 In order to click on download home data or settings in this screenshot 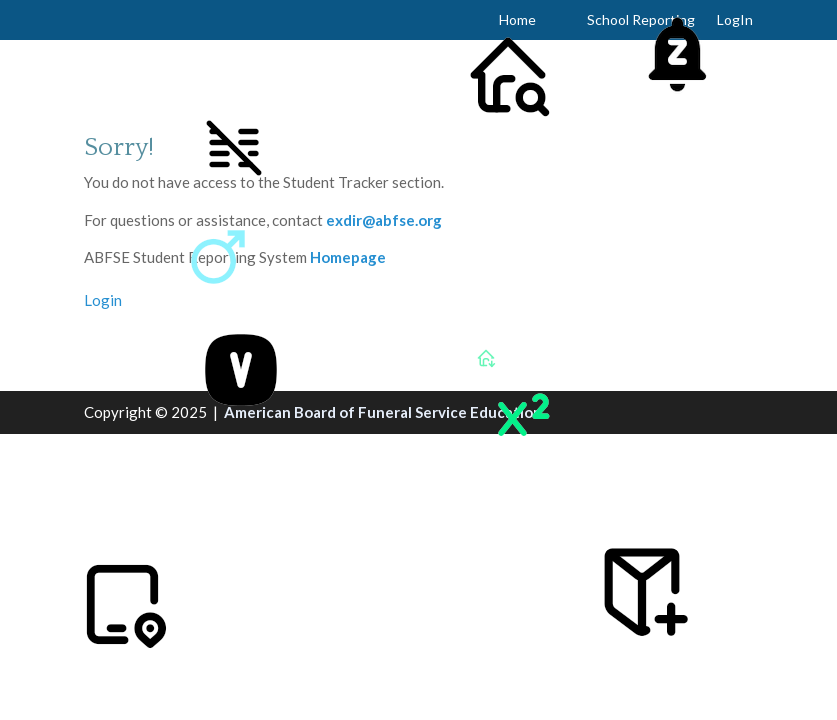, I will do `click(486, 358)`.